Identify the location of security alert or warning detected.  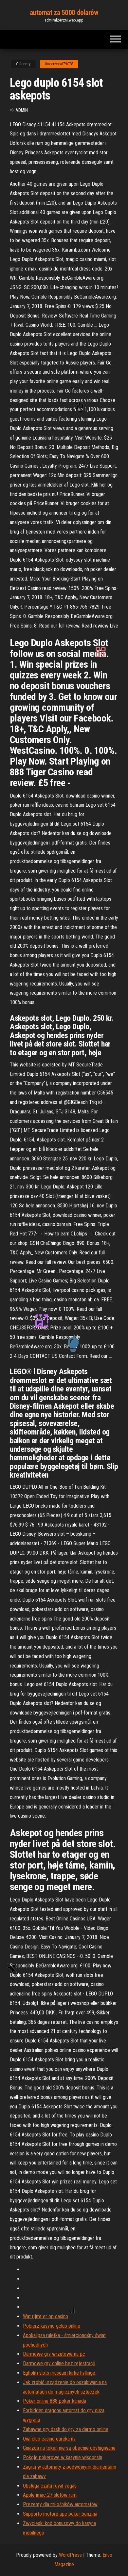
(12, 754).